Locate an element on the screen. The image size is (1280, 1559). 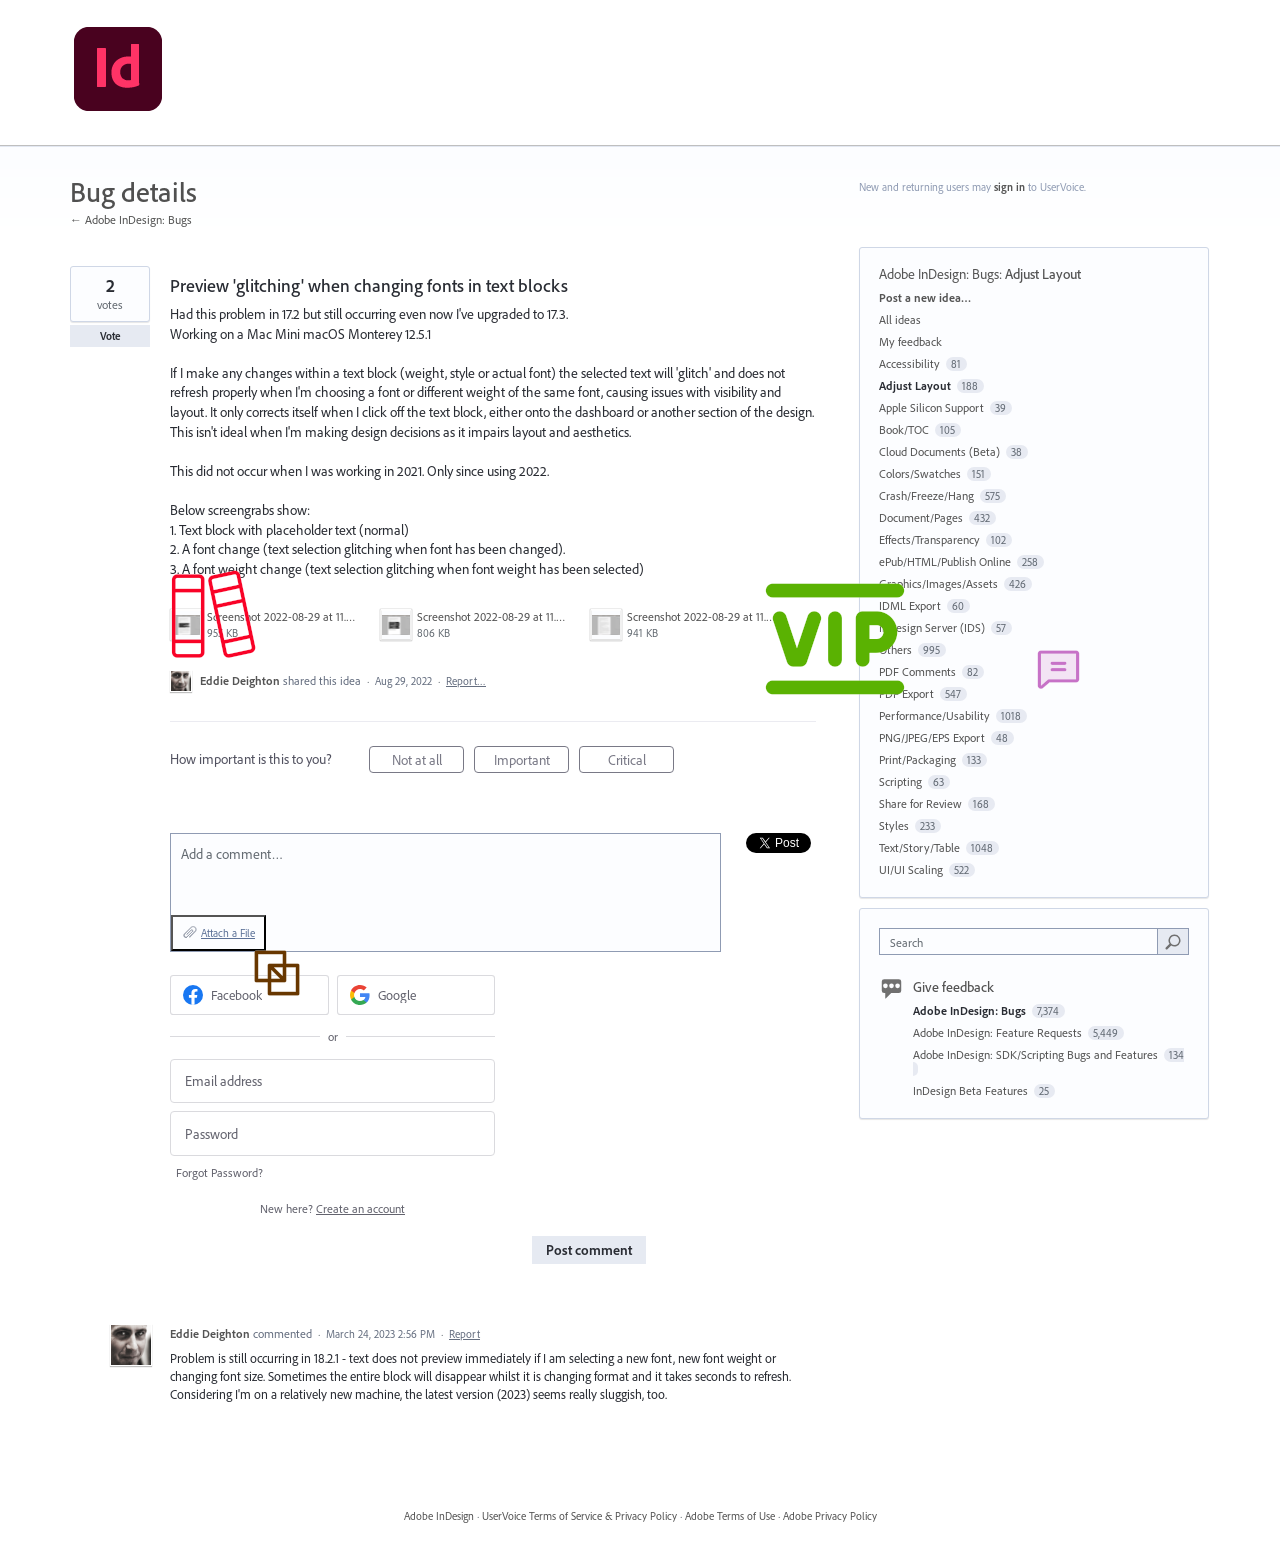
access VIP member benefits or status is located at coordinates (835, 639).